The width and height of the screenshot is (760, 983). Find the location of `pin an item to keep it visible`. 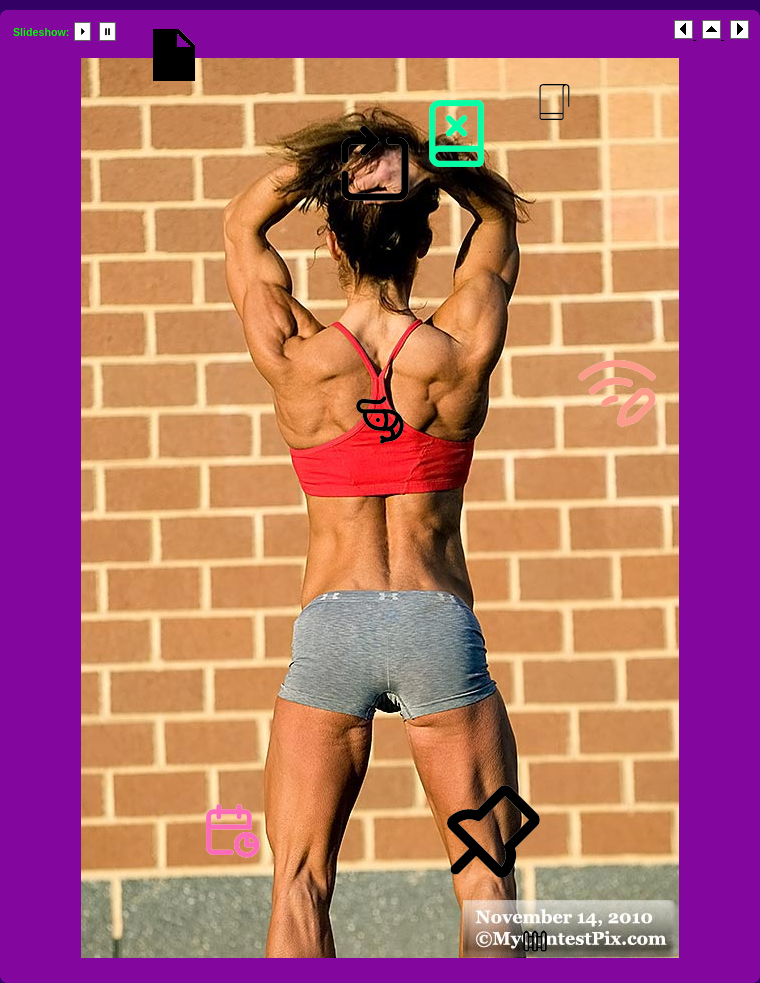

pin an item to keep it visible is located at coordinates (490, 835).